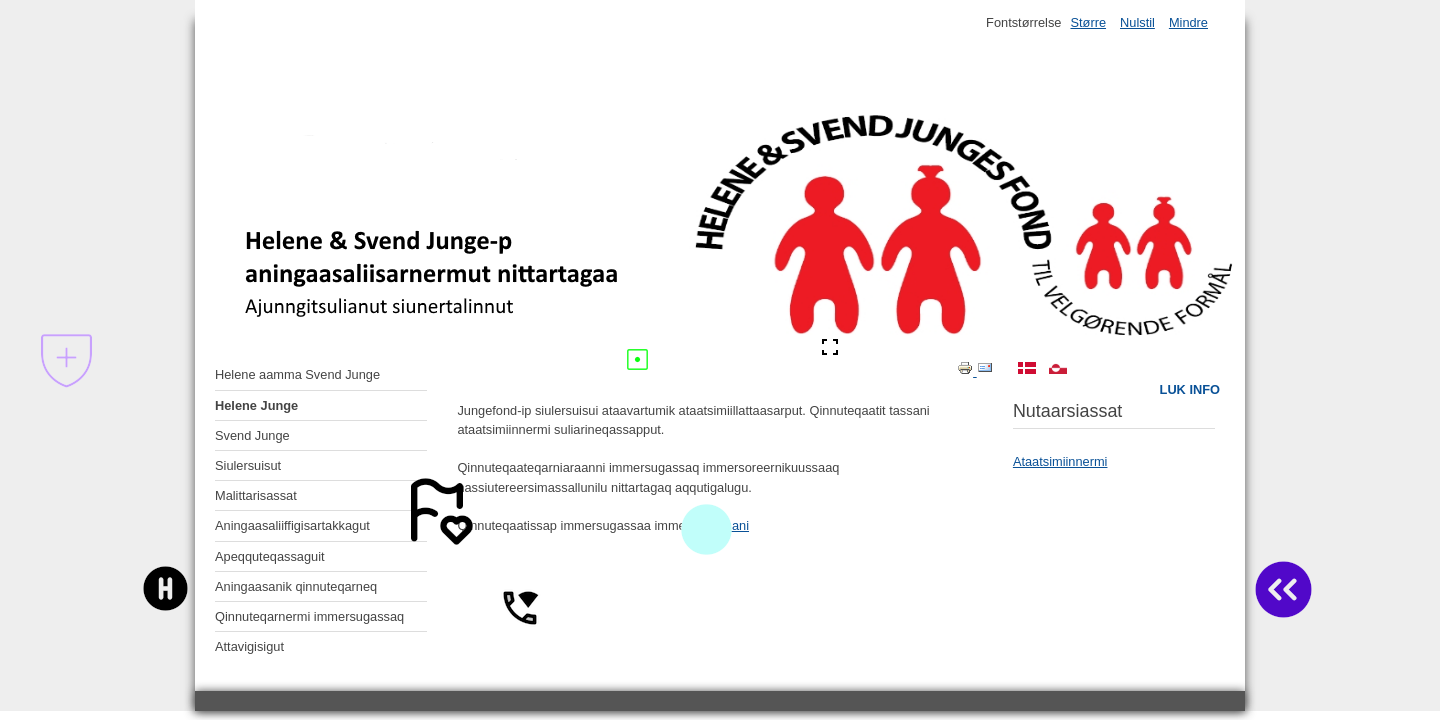 Image resolution: width=1440 pixels, height=720 pixels. What do you see at coordinates (520, 608) in the screenshot?
I see `enable wifi calling feature` at bounding box center [520, 608].